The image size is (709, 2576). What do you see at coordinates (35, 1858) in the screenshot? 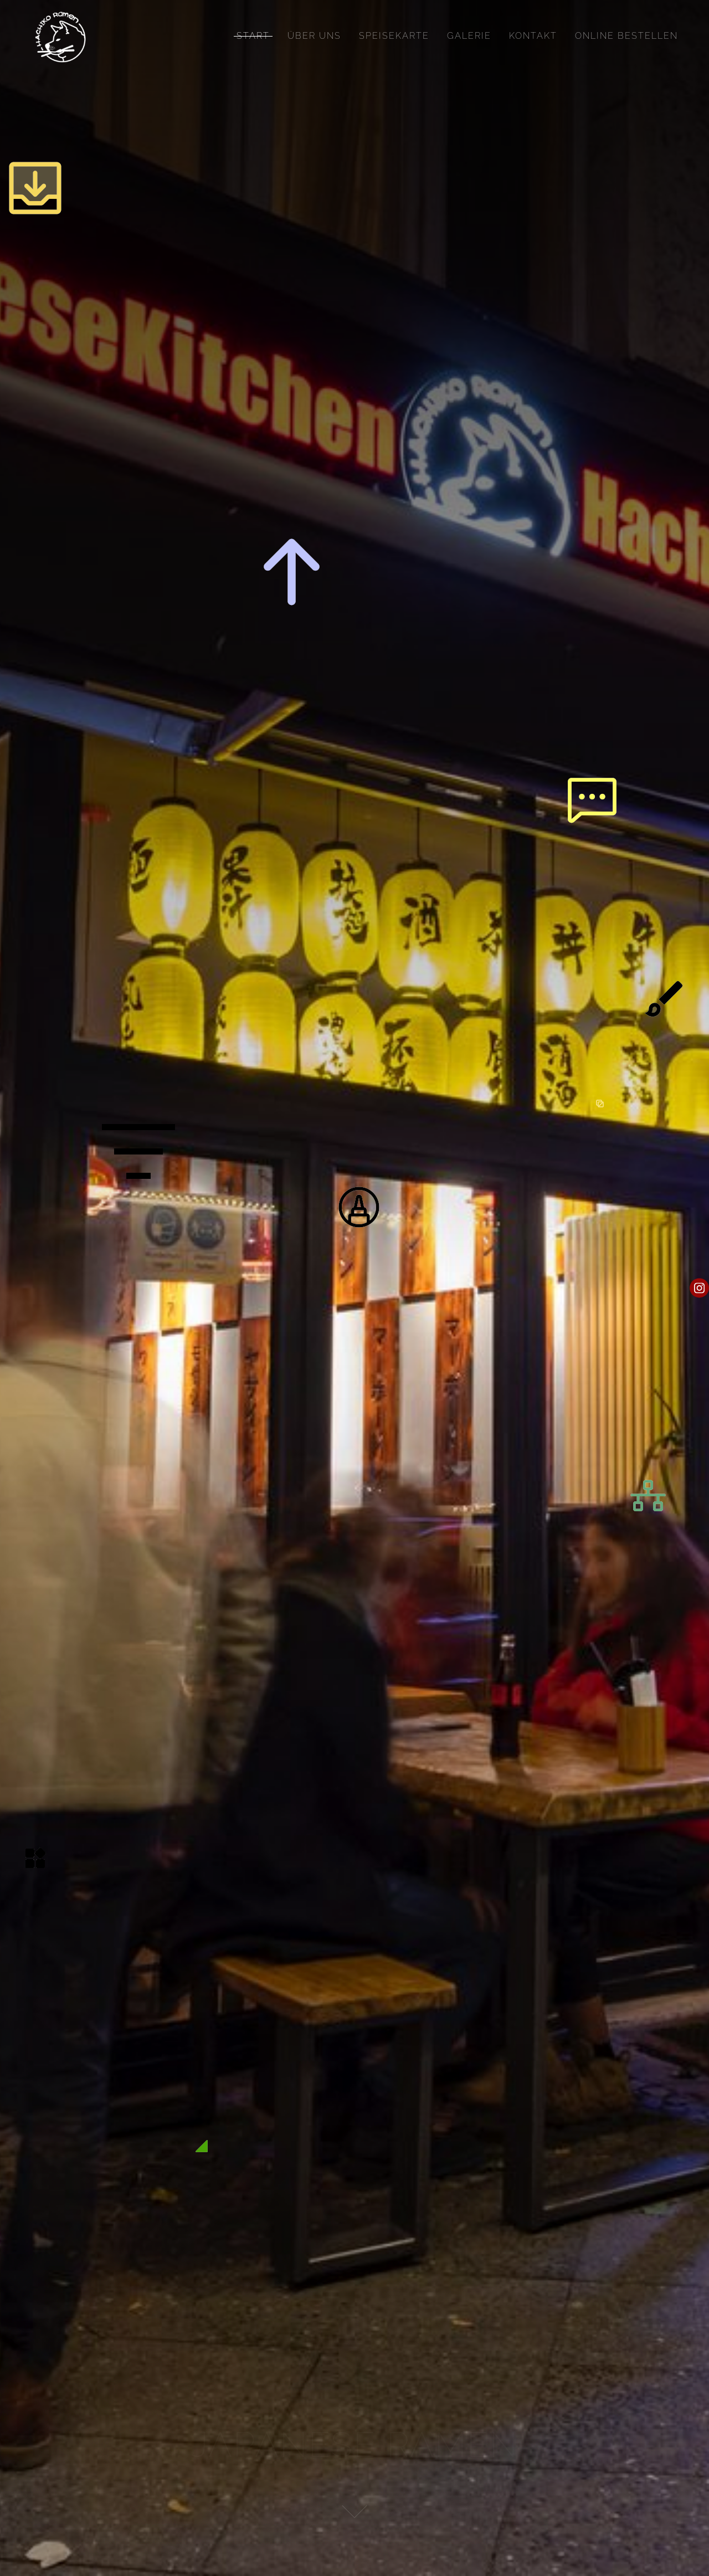
I see `access widgets or mini-apps` at bounding box center [35, 1858].